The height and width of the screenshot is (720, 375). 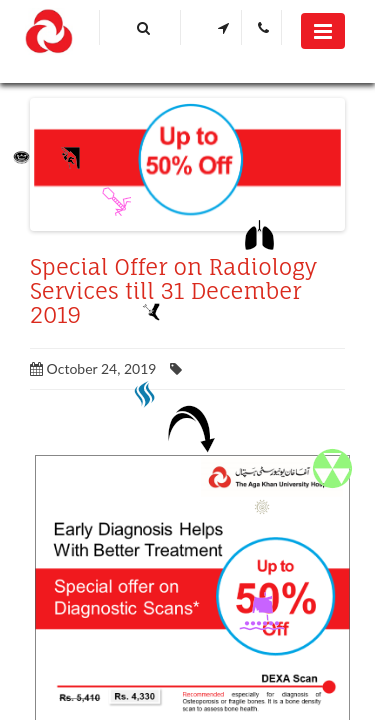 I want to click on indicates a character's weakness or vulnerability, so click(x=151, y=312).